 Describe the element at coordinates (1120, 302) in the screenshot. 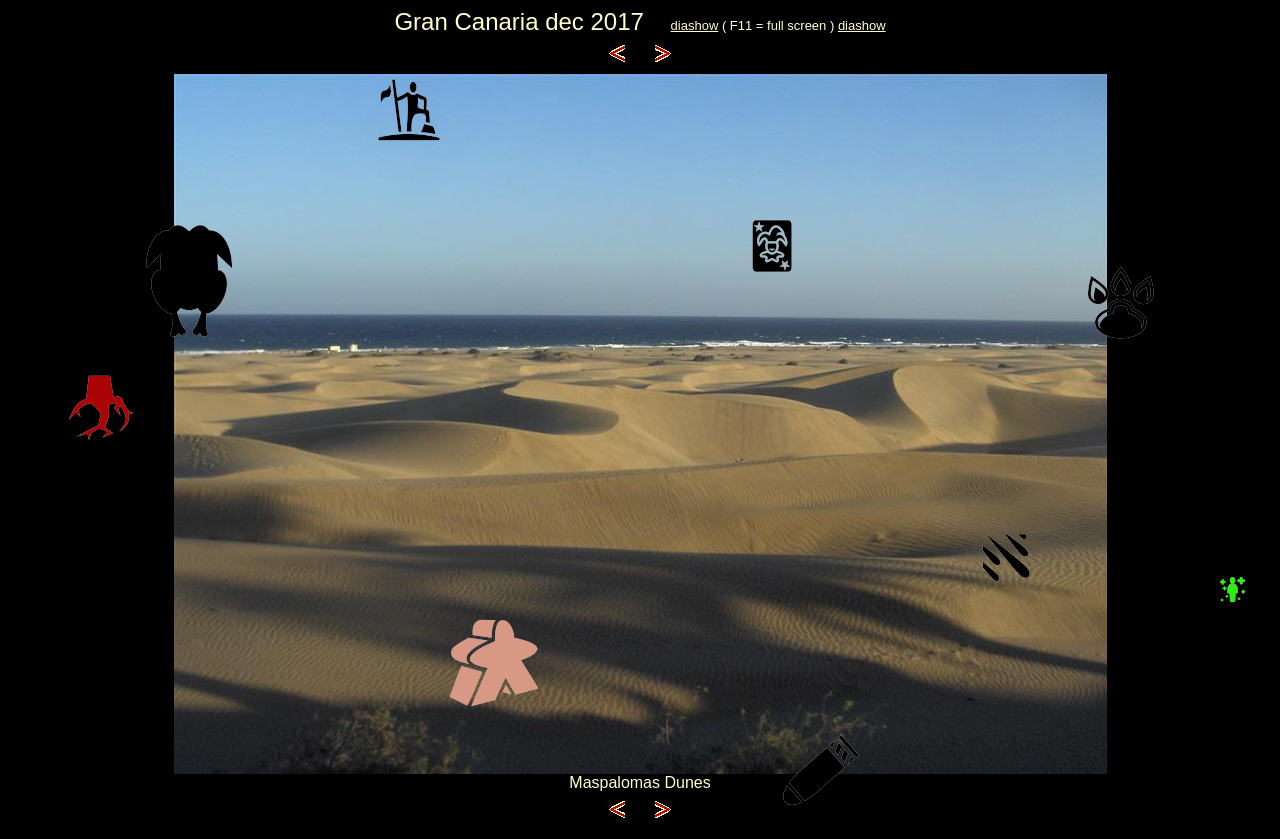

I see `access pet-related features or settings` at that location.